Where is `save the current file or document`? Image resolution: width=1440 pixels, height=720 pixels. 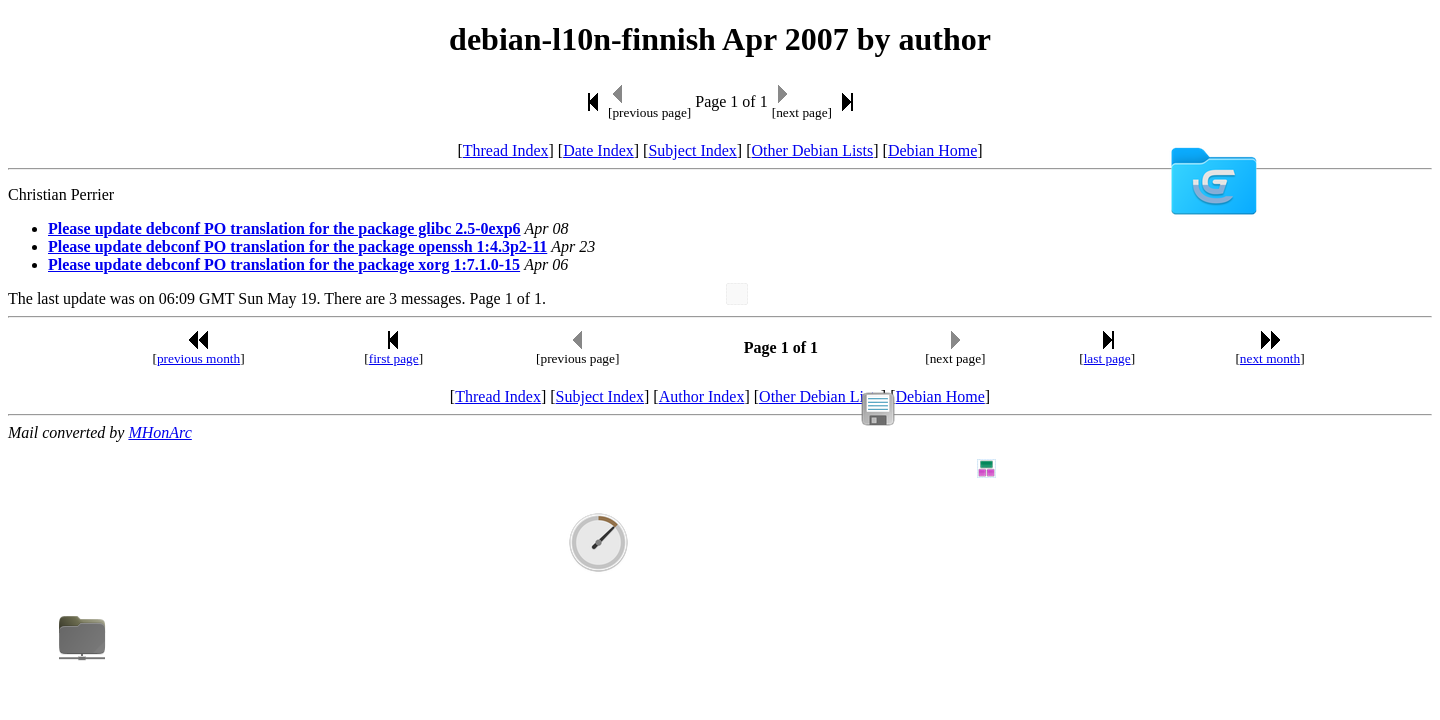 save the current file or document is located at coordinates (878, 409).